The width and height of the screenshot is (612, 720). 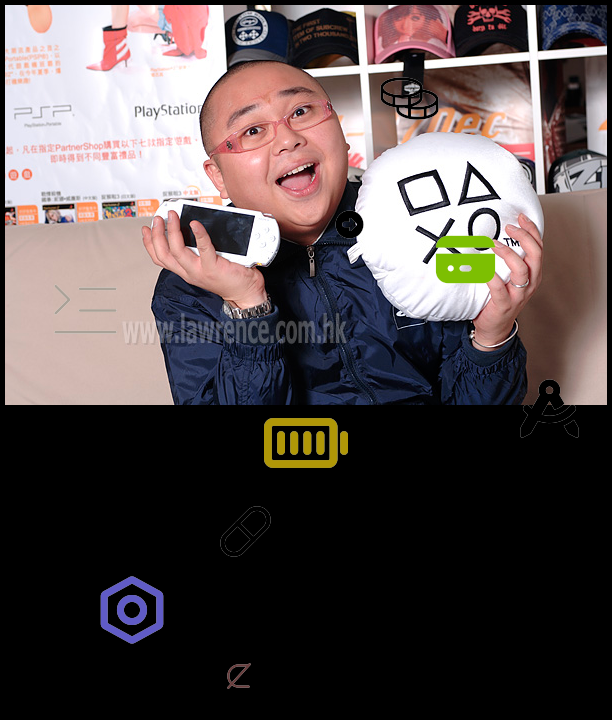 I want to click on access medication reminders or prescriptions, so click(x=245, y=531).